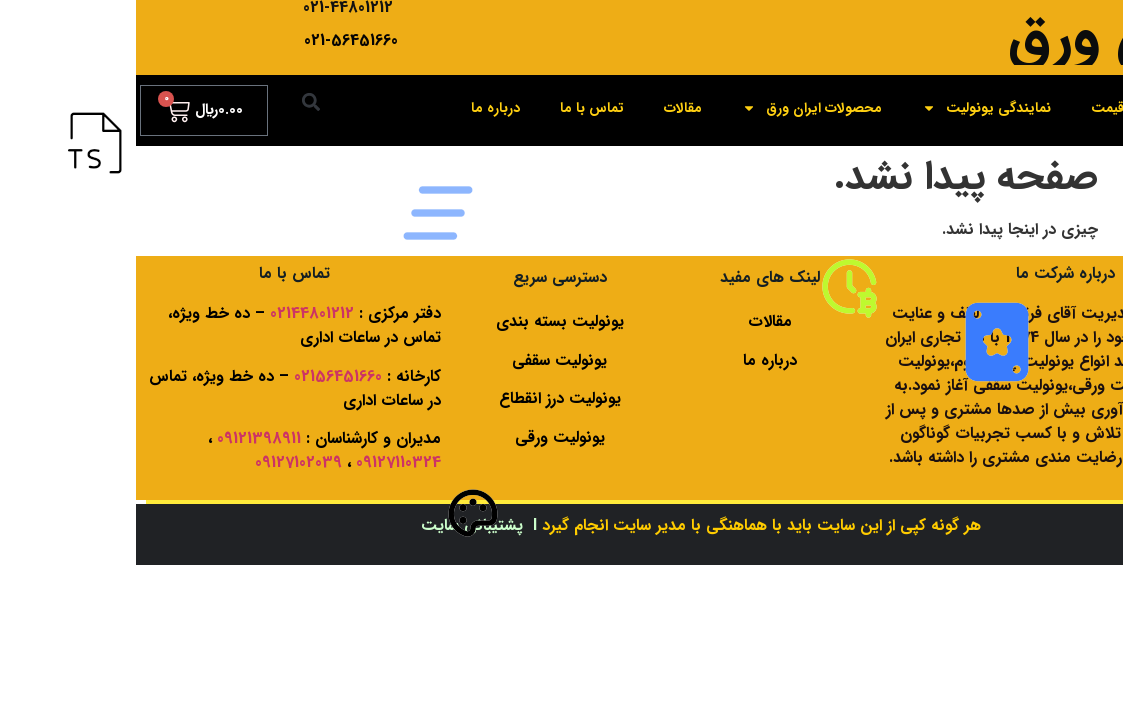  Describe the element at coordinates (849, 286) in the screenshot. I see `view bitcoin transaction history` at that location.